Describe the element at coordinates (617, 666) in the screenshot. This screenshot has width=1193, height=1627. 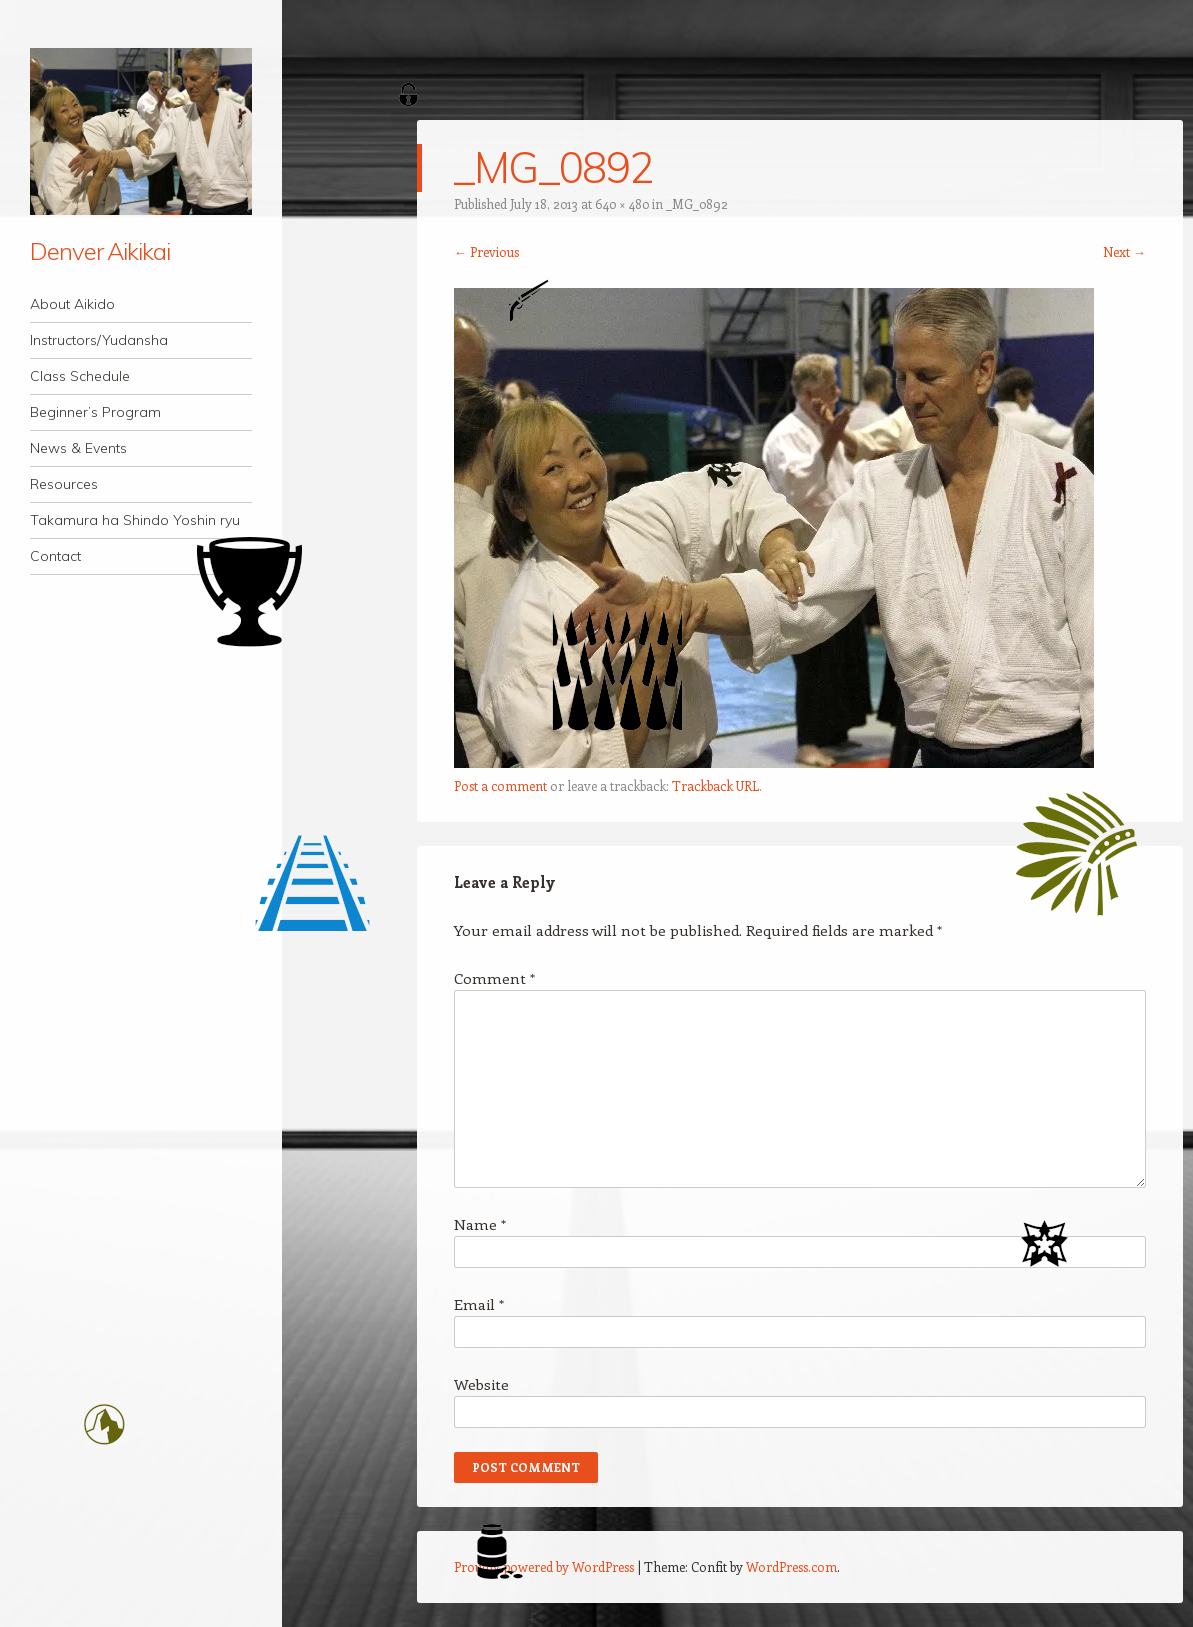
I see `indicates a spike trap or hazard zone` at that location.